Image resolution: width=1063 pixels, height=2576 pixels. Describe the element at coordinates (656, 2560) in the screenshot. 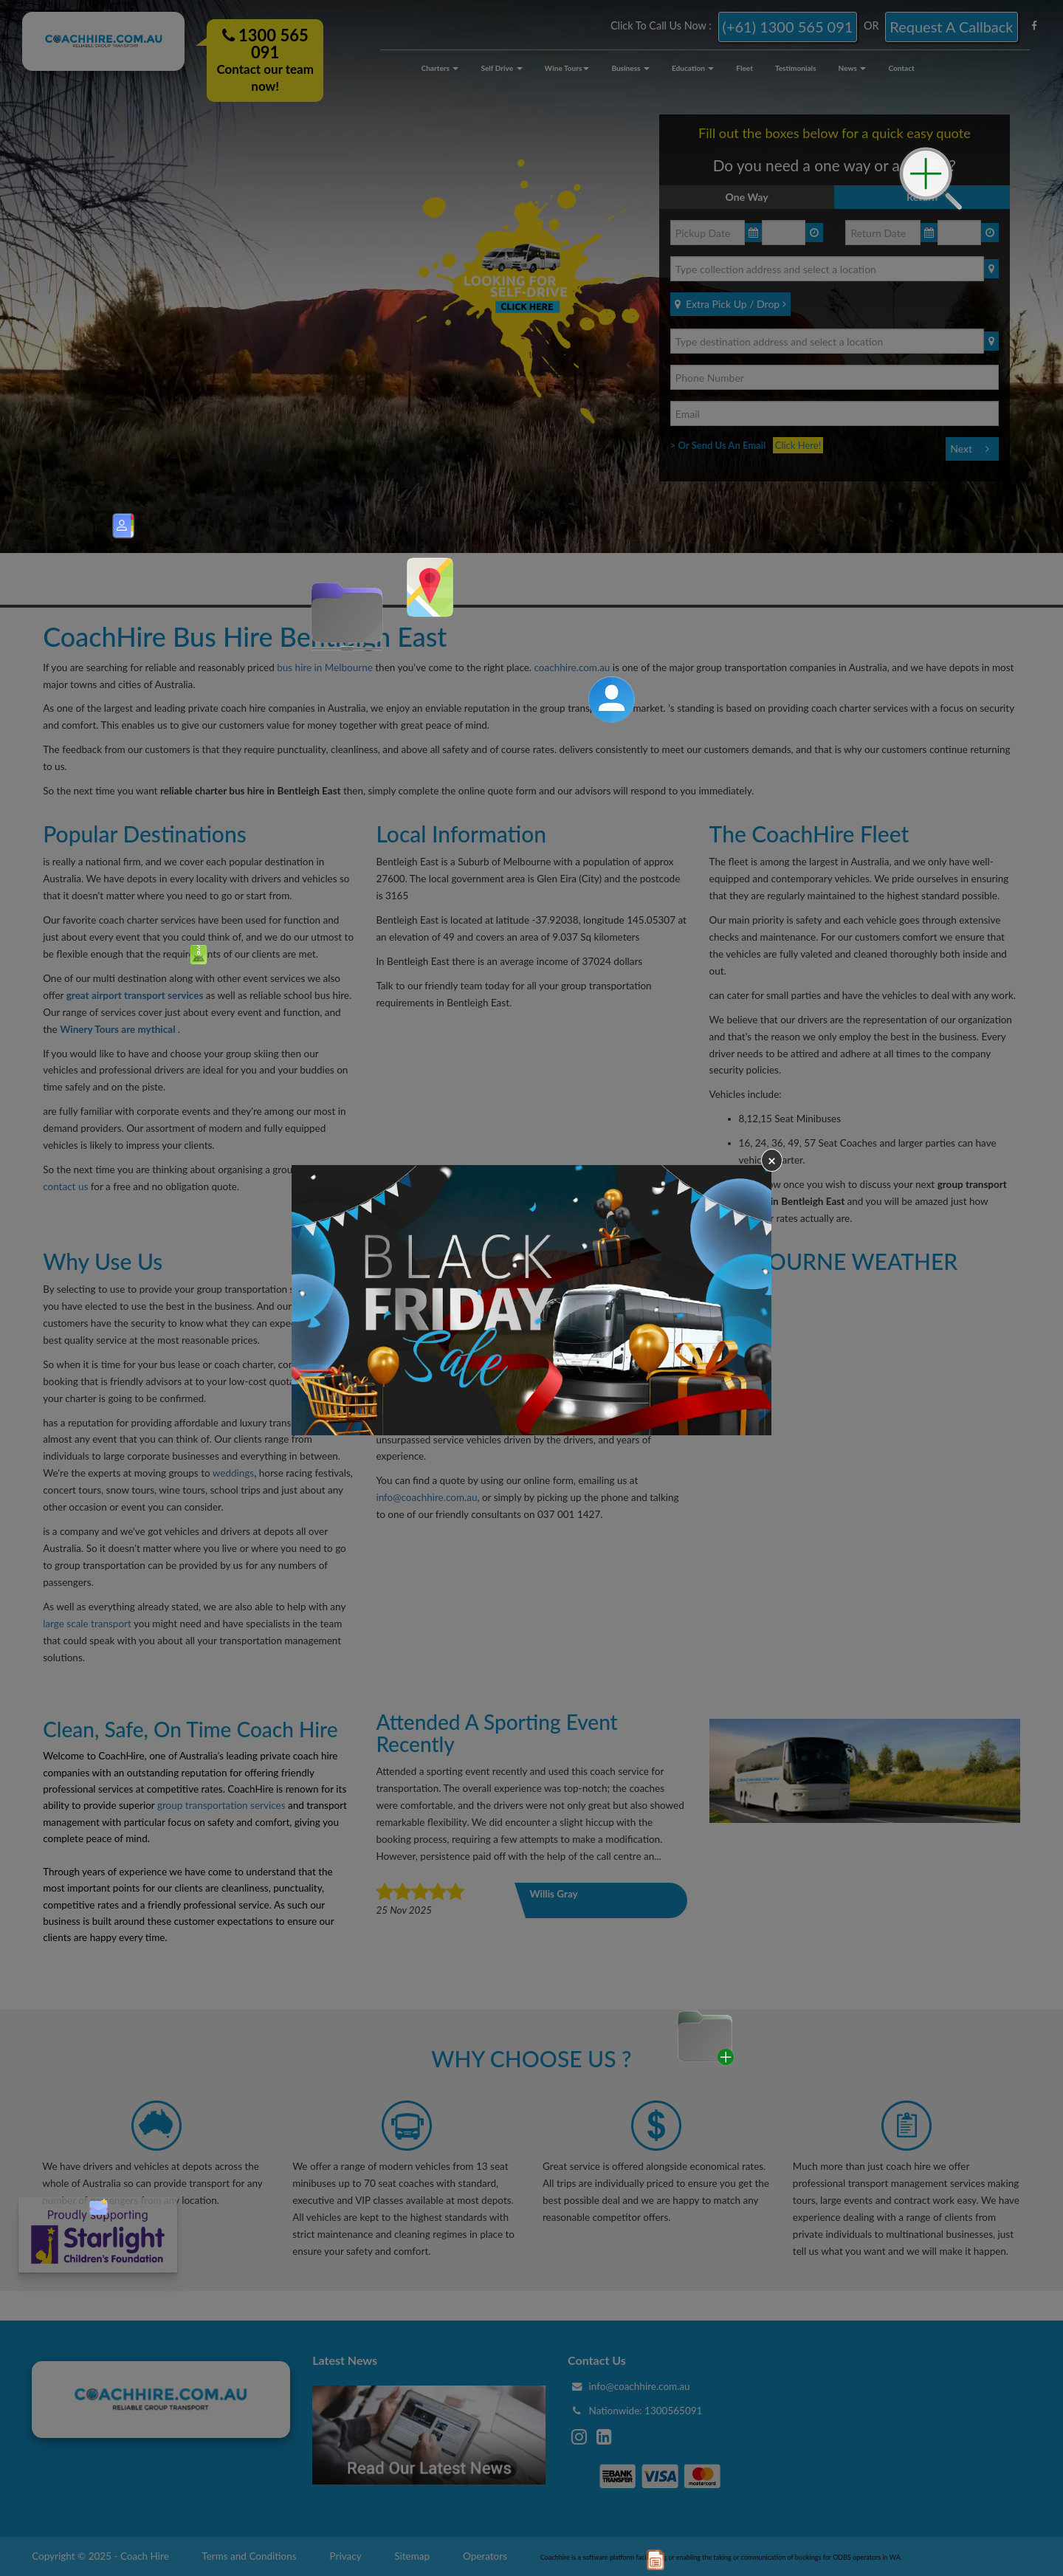

I see `libreoffice impress presentation template file` at that location.